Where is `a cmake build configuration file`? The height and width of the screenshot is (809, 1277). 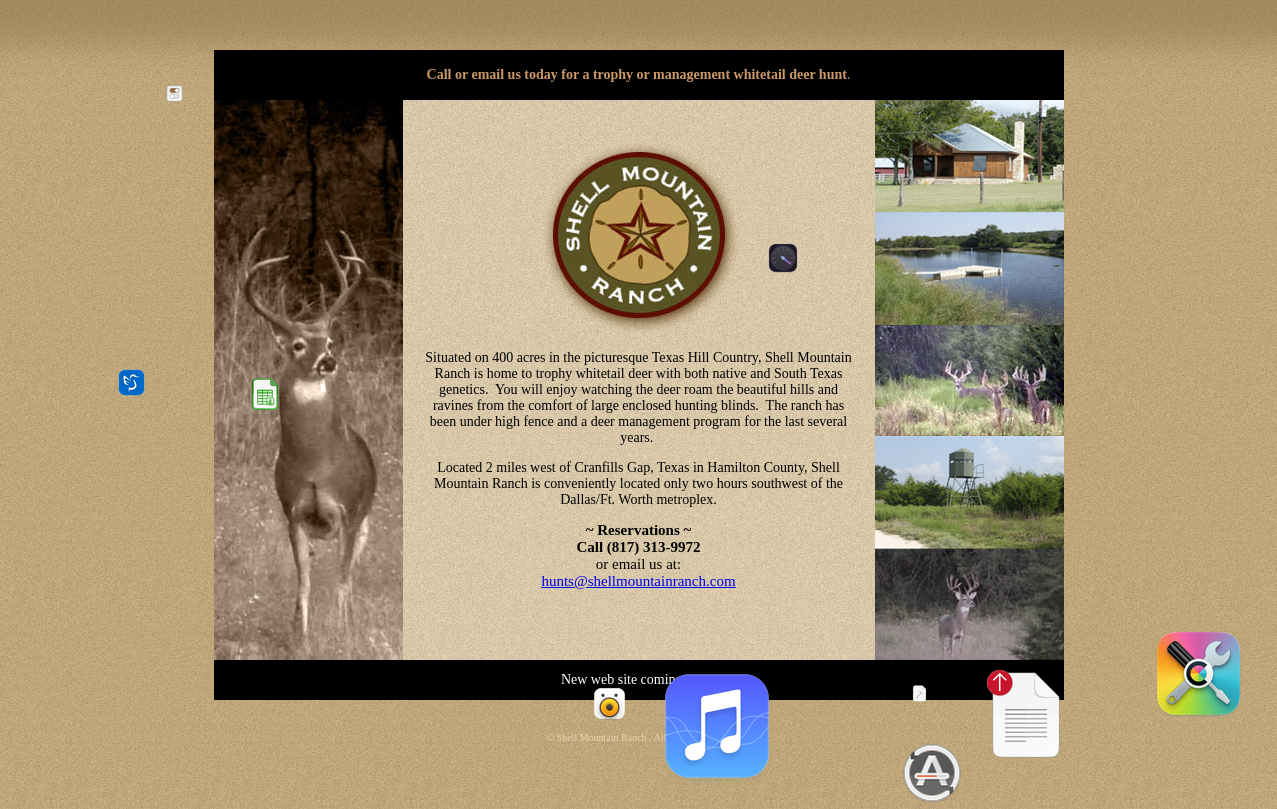 a cmake build configuration file is located at coordinates (919, 693).